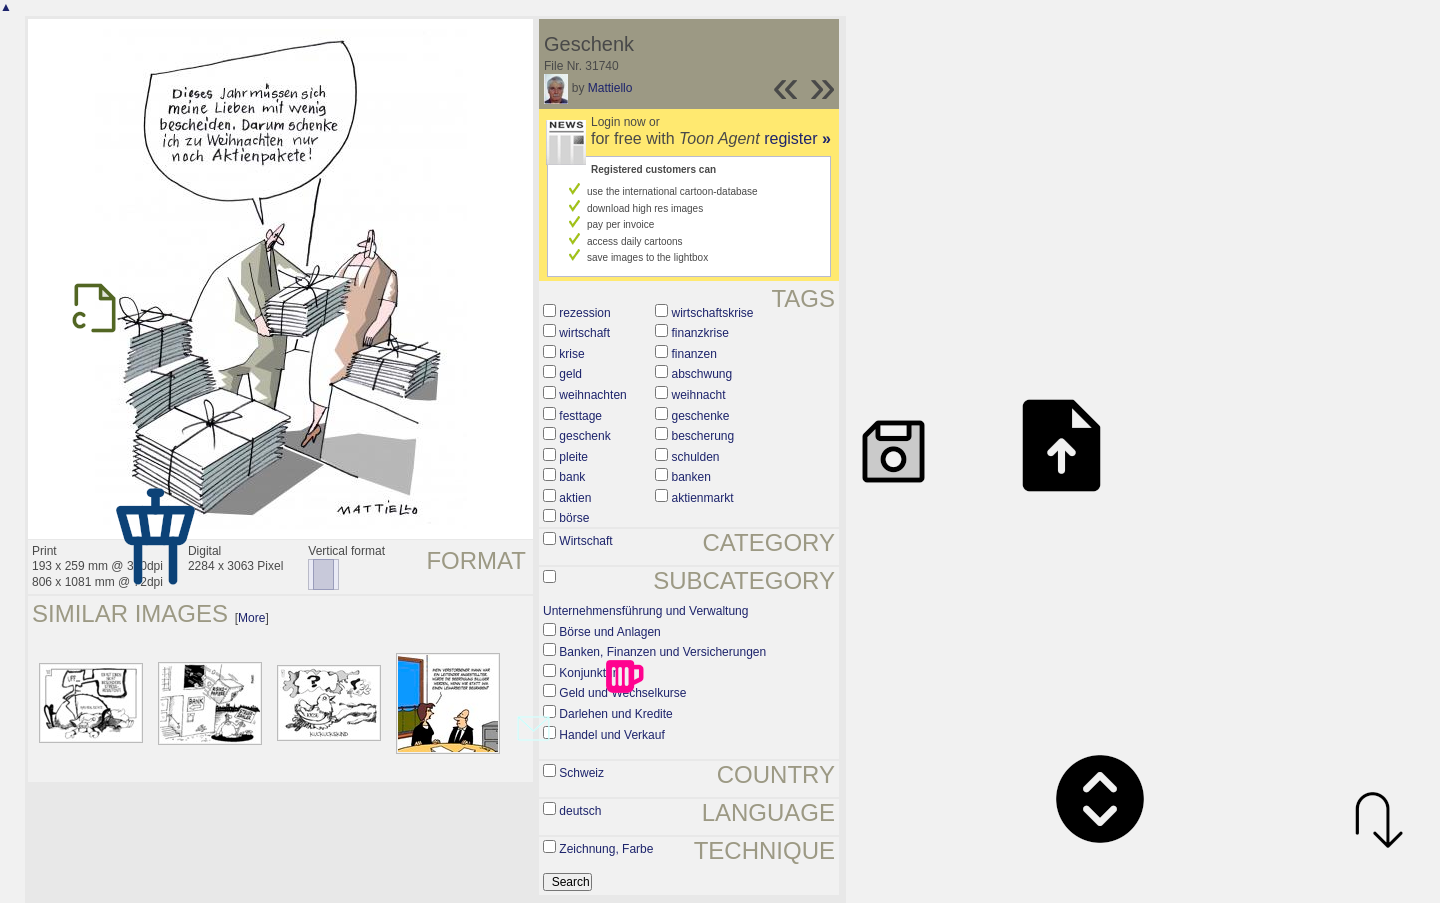  Describe the element at coordinates (1100, 799) in the screenshot. I see `expand or collapse a section` at that location.